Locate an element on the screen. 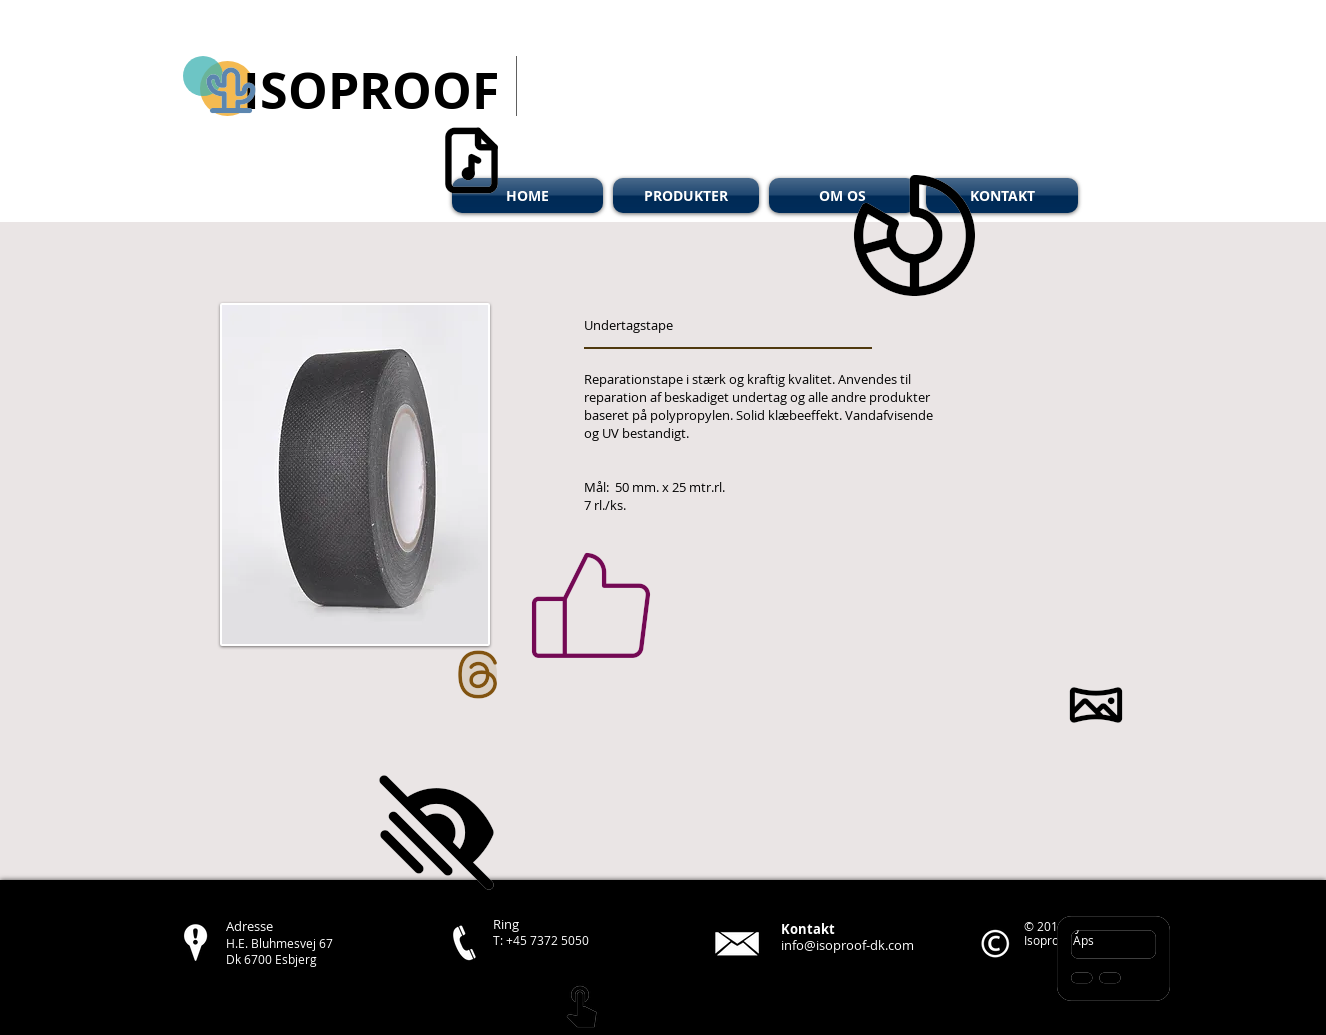 The image size is (1326, 1035). view analytics or statistics breakdown is located at coordinates (914, 235).